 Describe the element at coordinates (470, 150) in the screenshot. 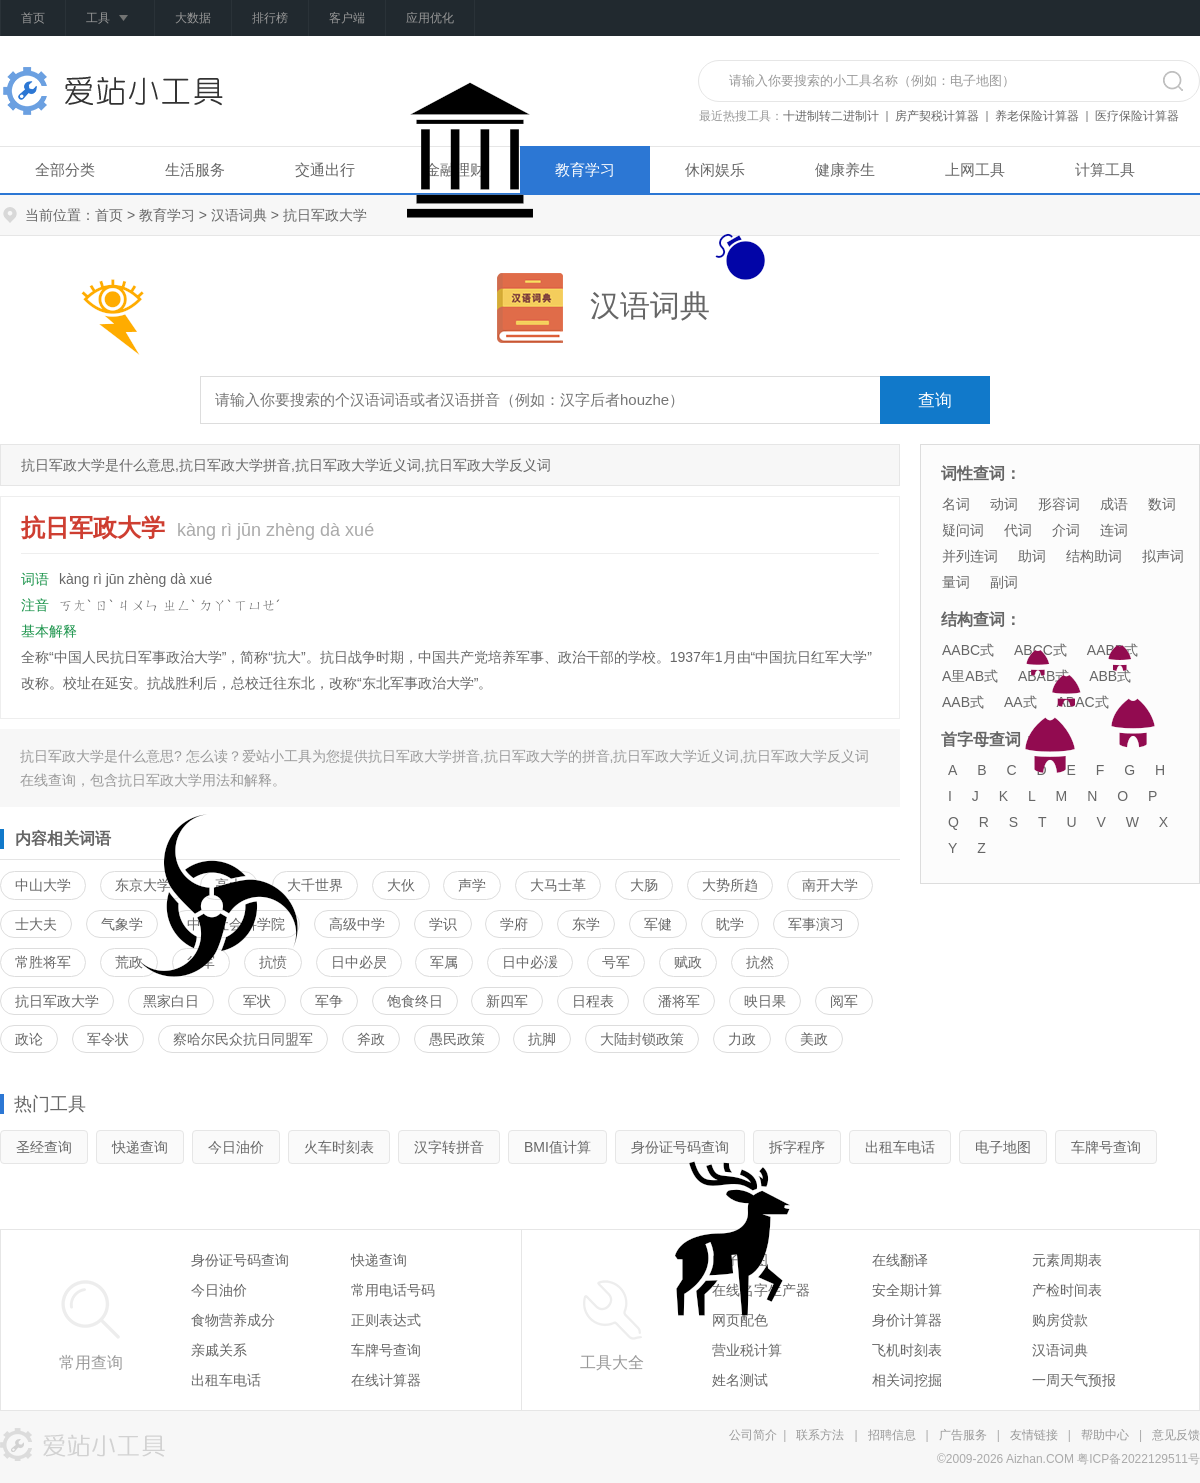

I see `access banking or financial services` at that location.